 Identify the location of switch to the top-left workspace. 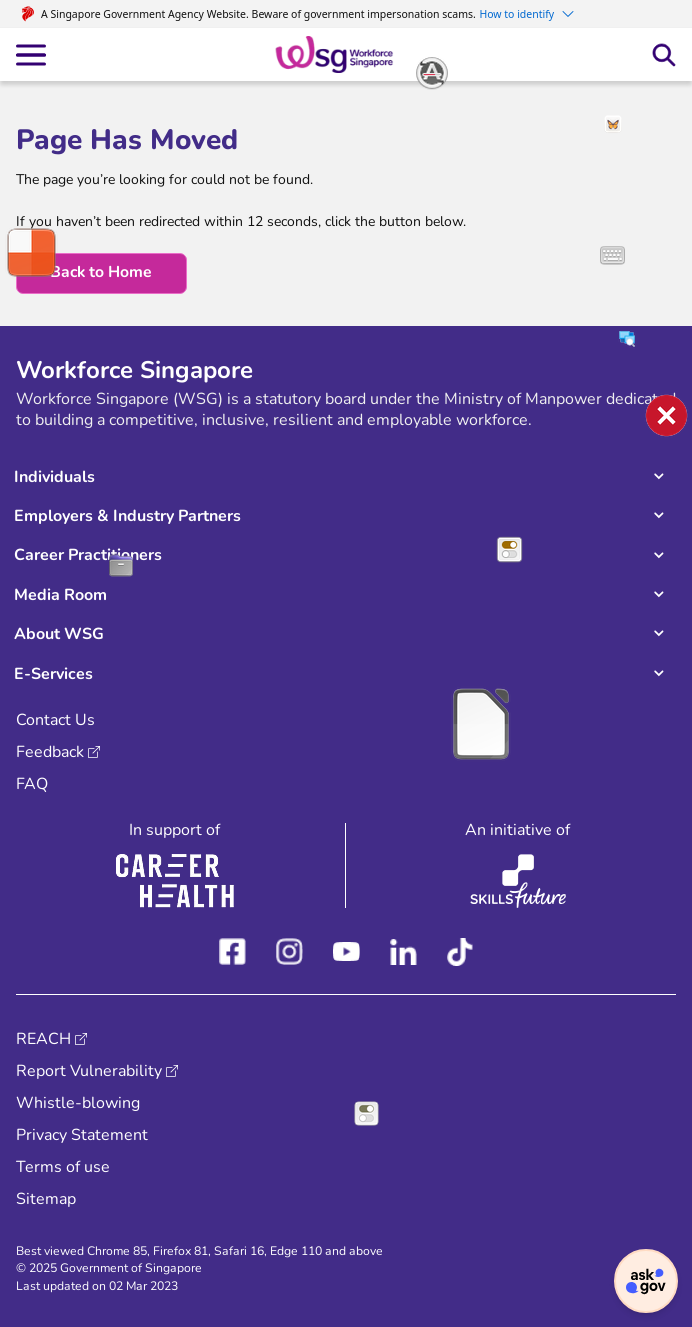
(31, 252).